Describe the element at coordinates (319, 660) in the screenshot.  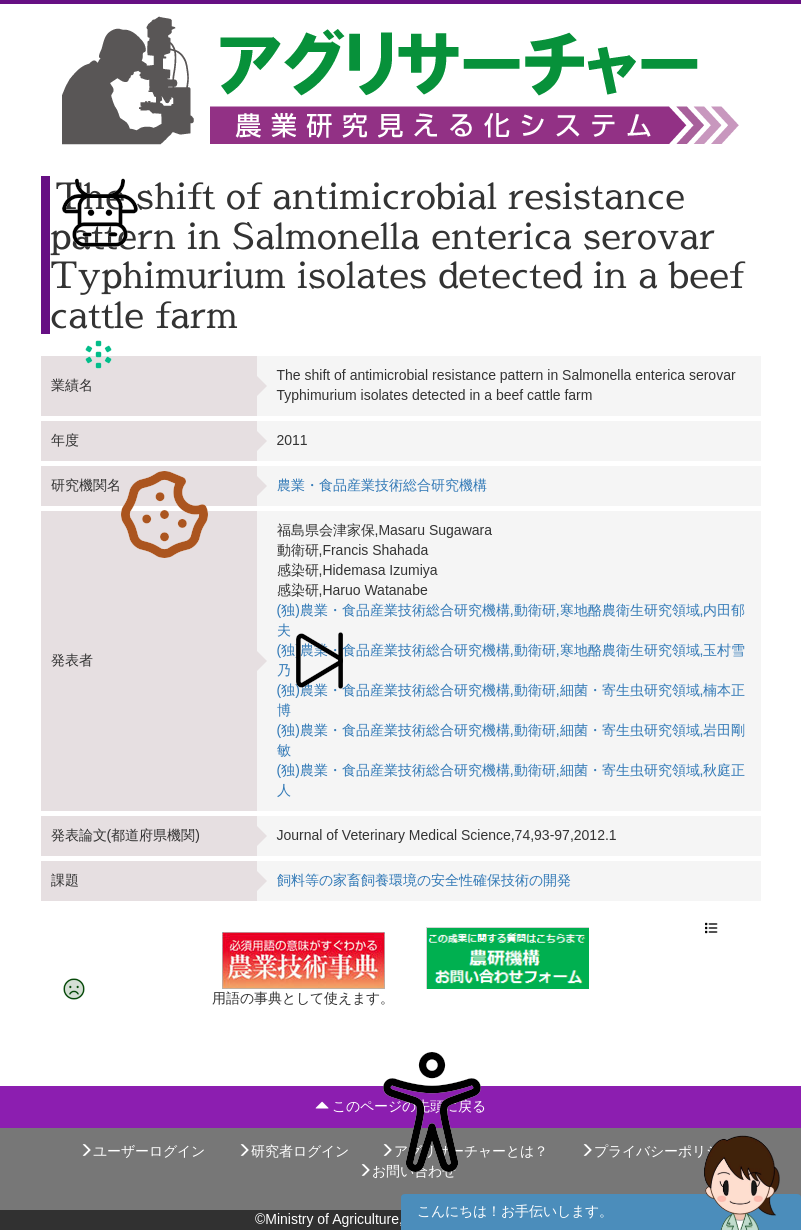
I see `skip to the next track` at that location.